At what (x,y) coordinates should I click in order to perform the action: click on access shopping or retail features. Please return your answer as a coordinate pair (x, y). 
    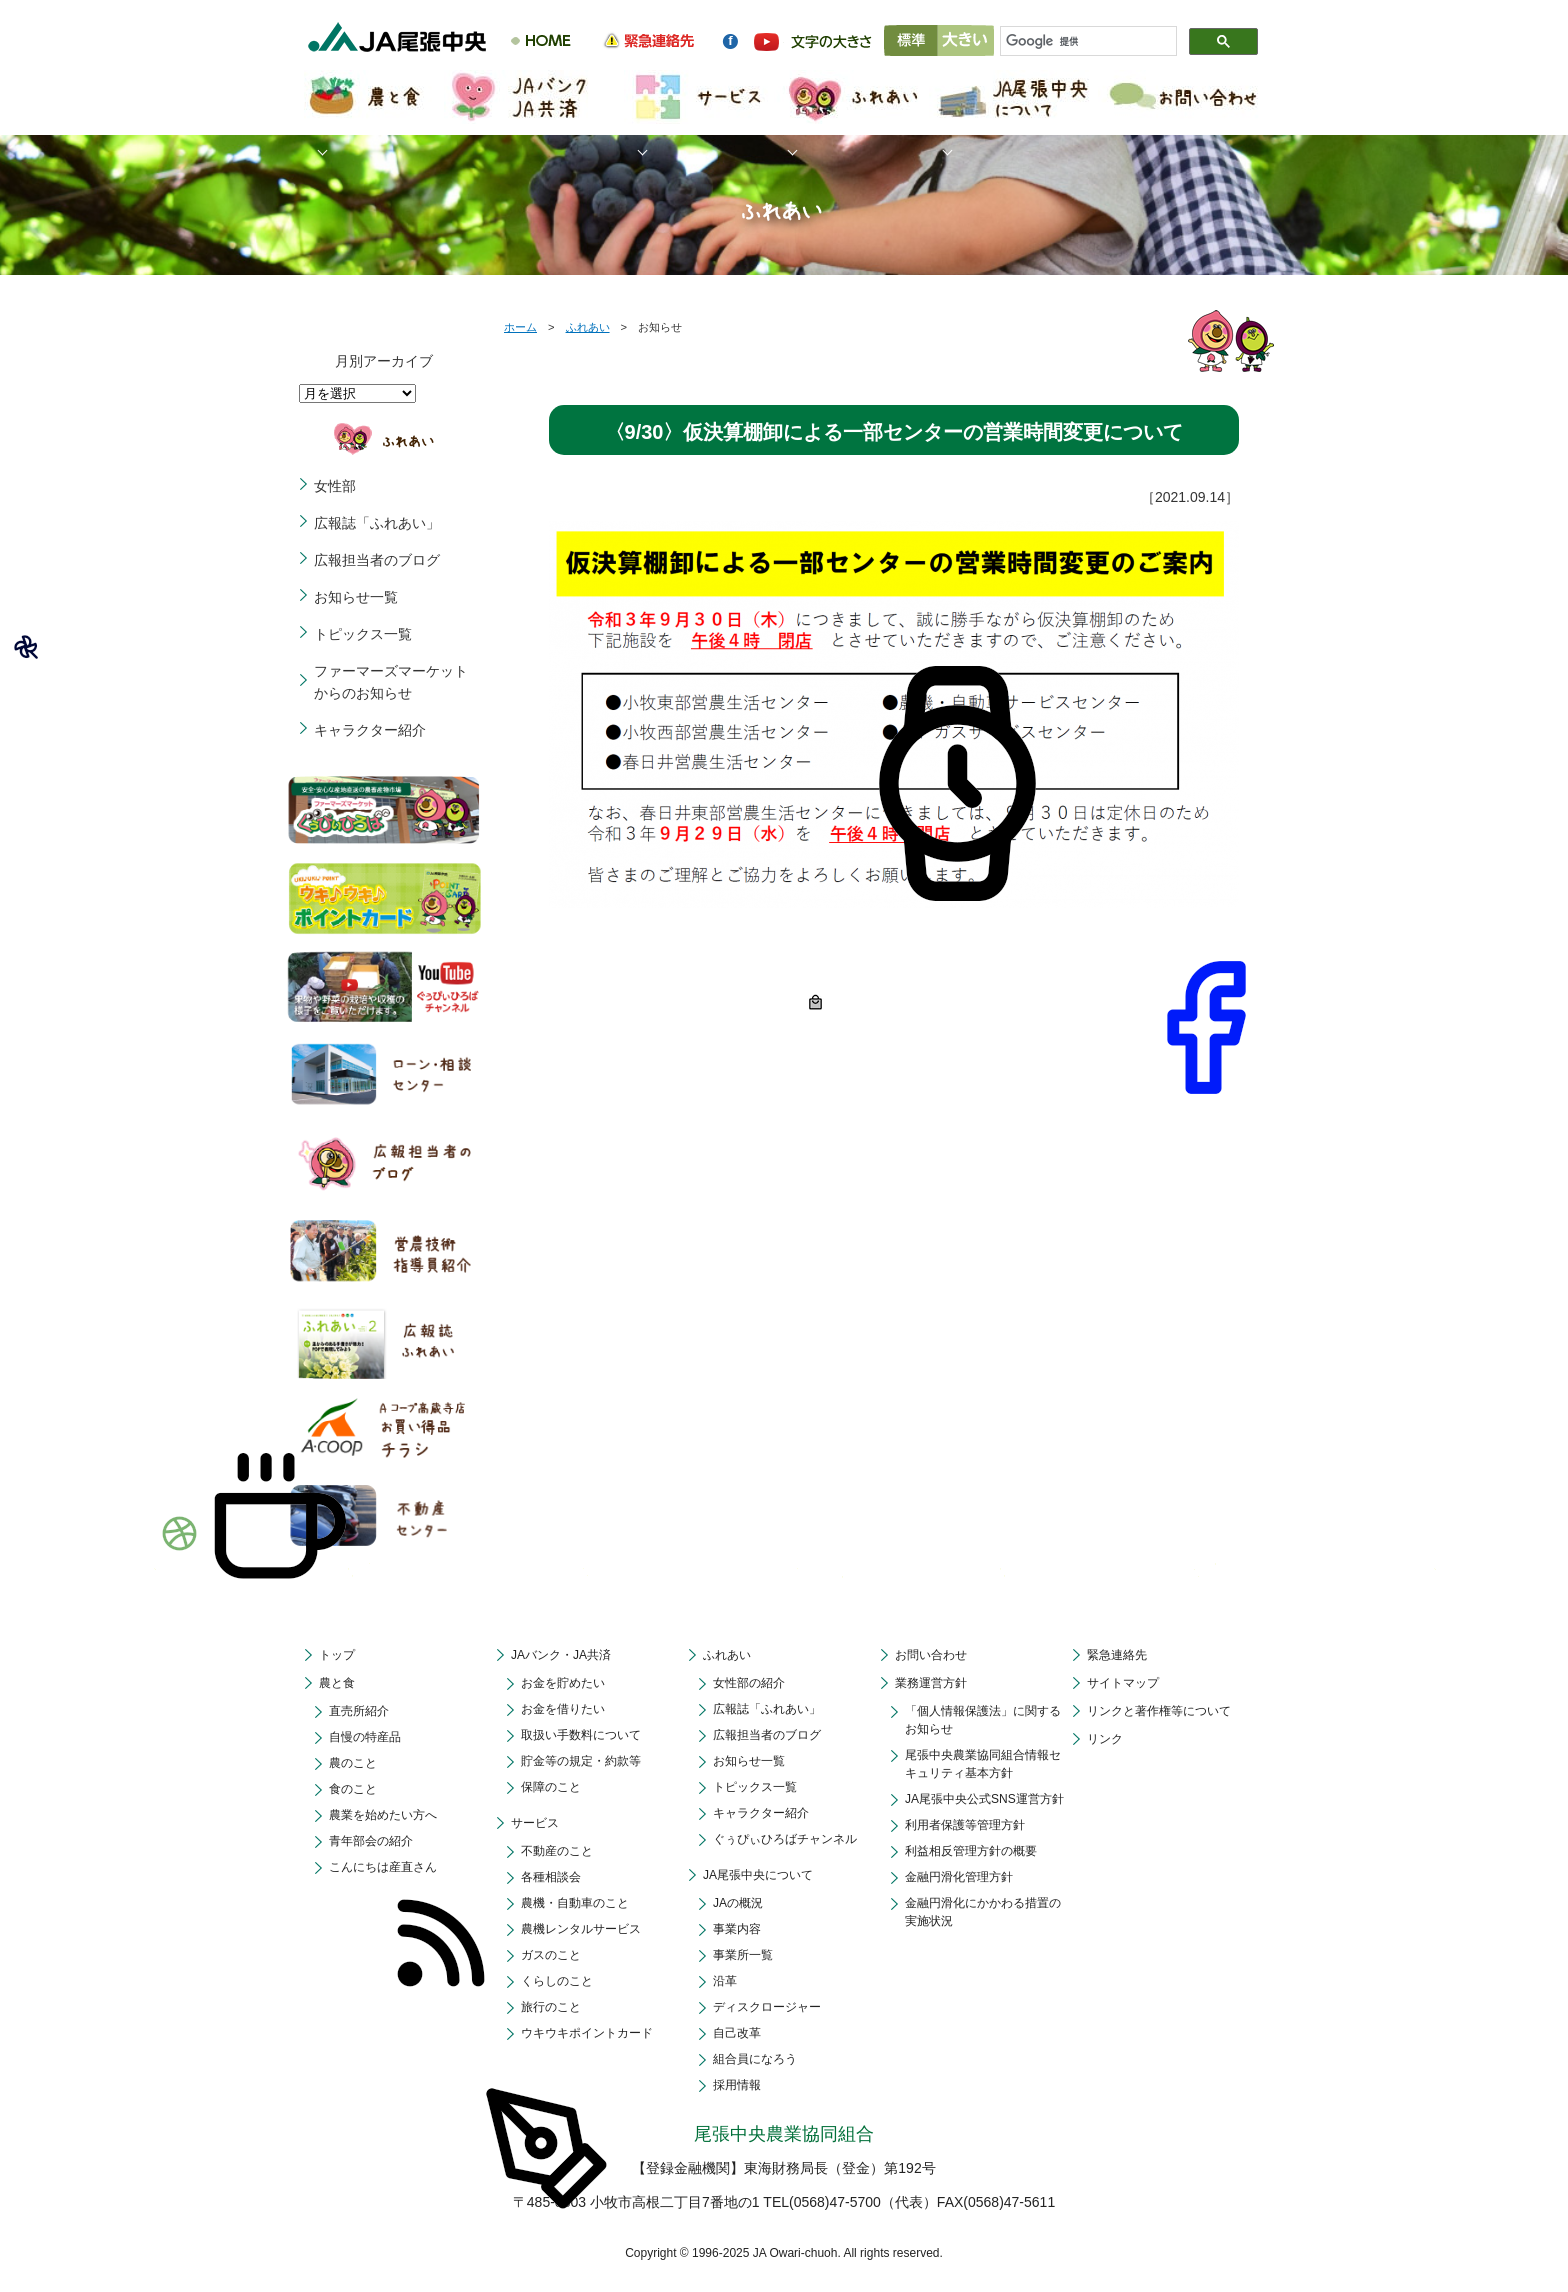
    Looking at the image, I should click on (815, 1002).